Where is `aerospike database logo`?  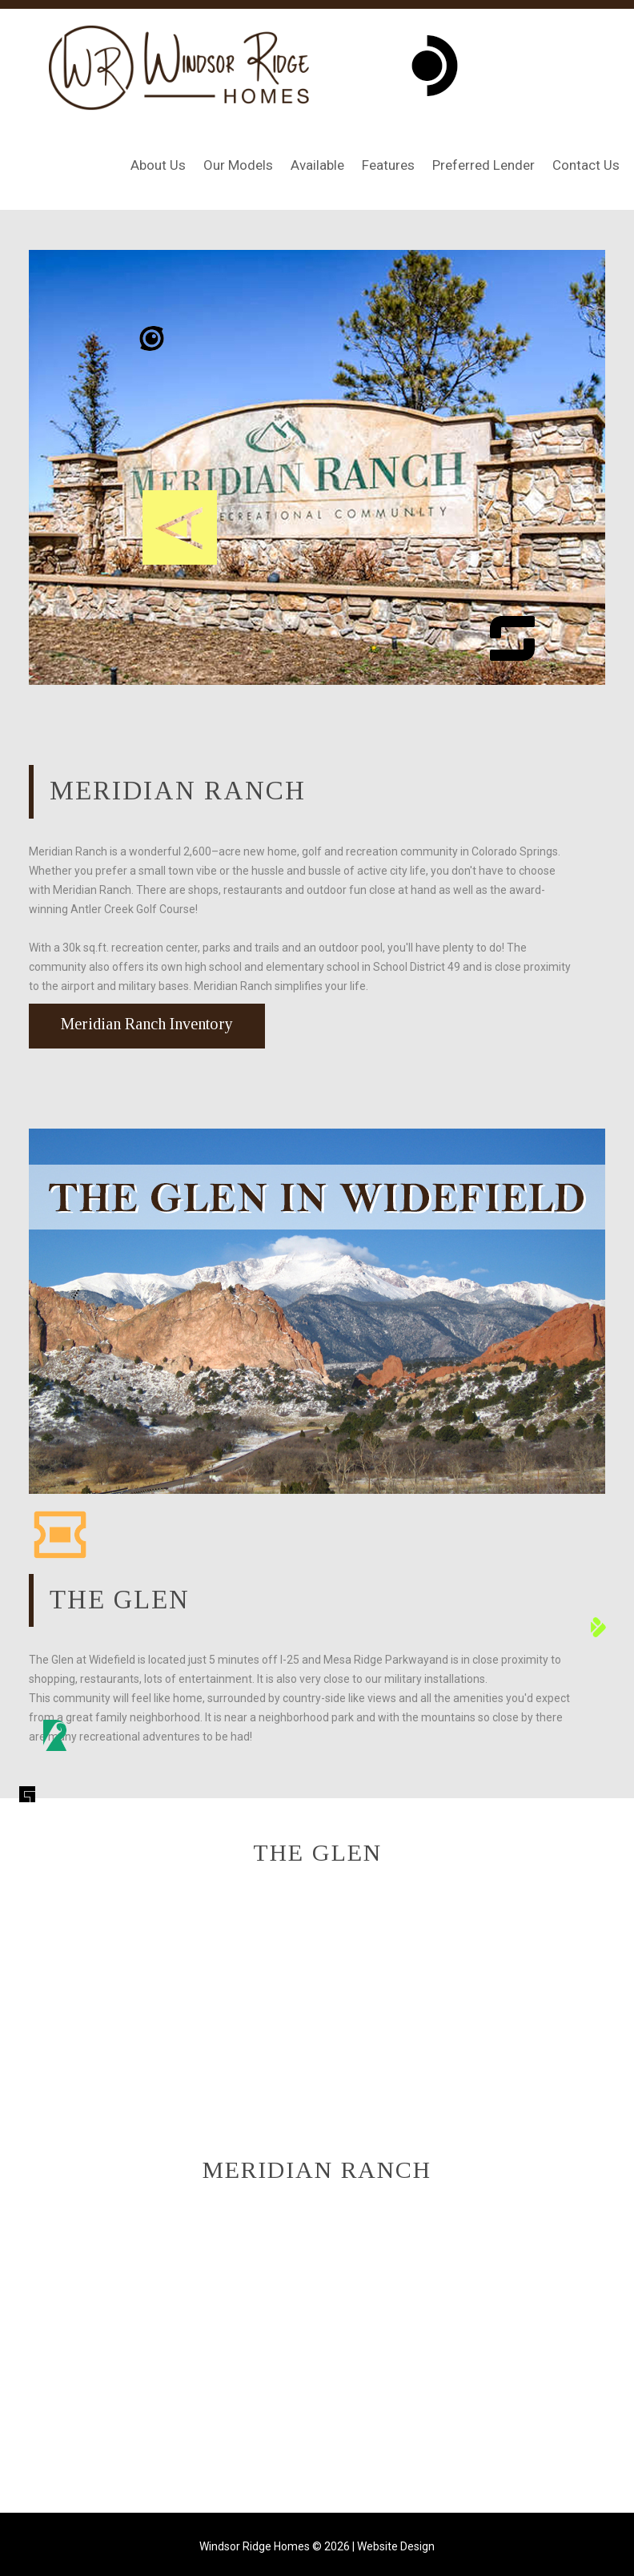
aerospike database logo is located at coordinates (179, 527).